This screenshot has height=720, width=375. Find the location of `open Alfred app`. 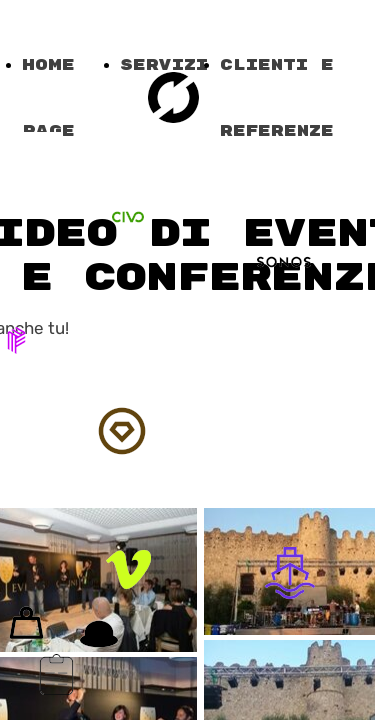

open Alfred app is located at coordinates (99, 634).